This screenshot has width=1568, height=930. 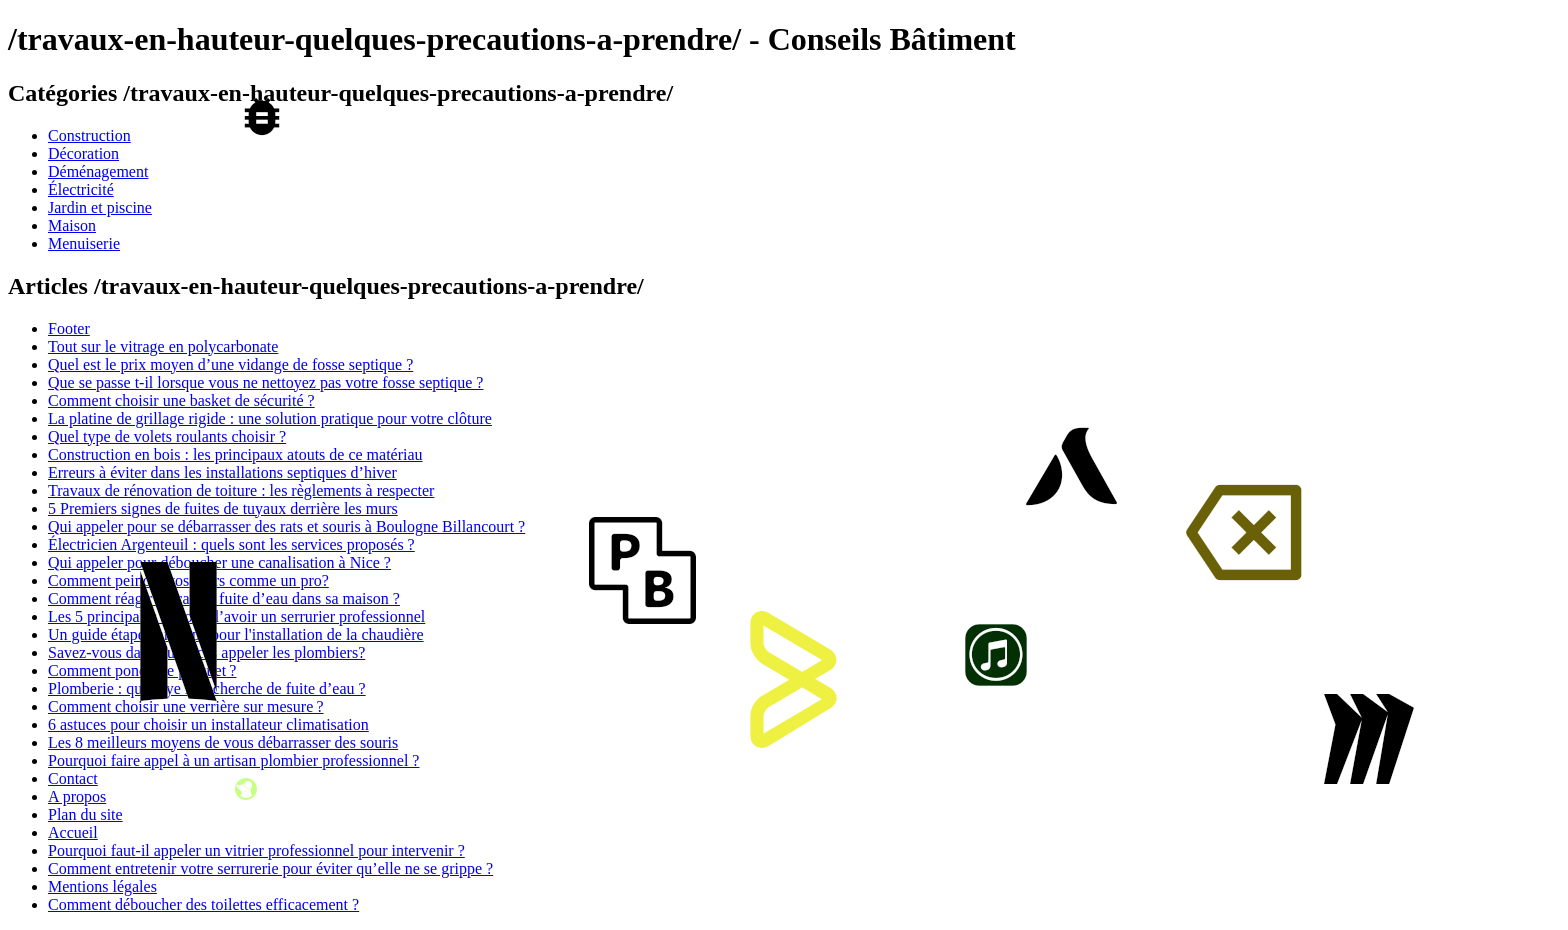 I want to click on report a bug or software issue, so click(x=262, y=116).